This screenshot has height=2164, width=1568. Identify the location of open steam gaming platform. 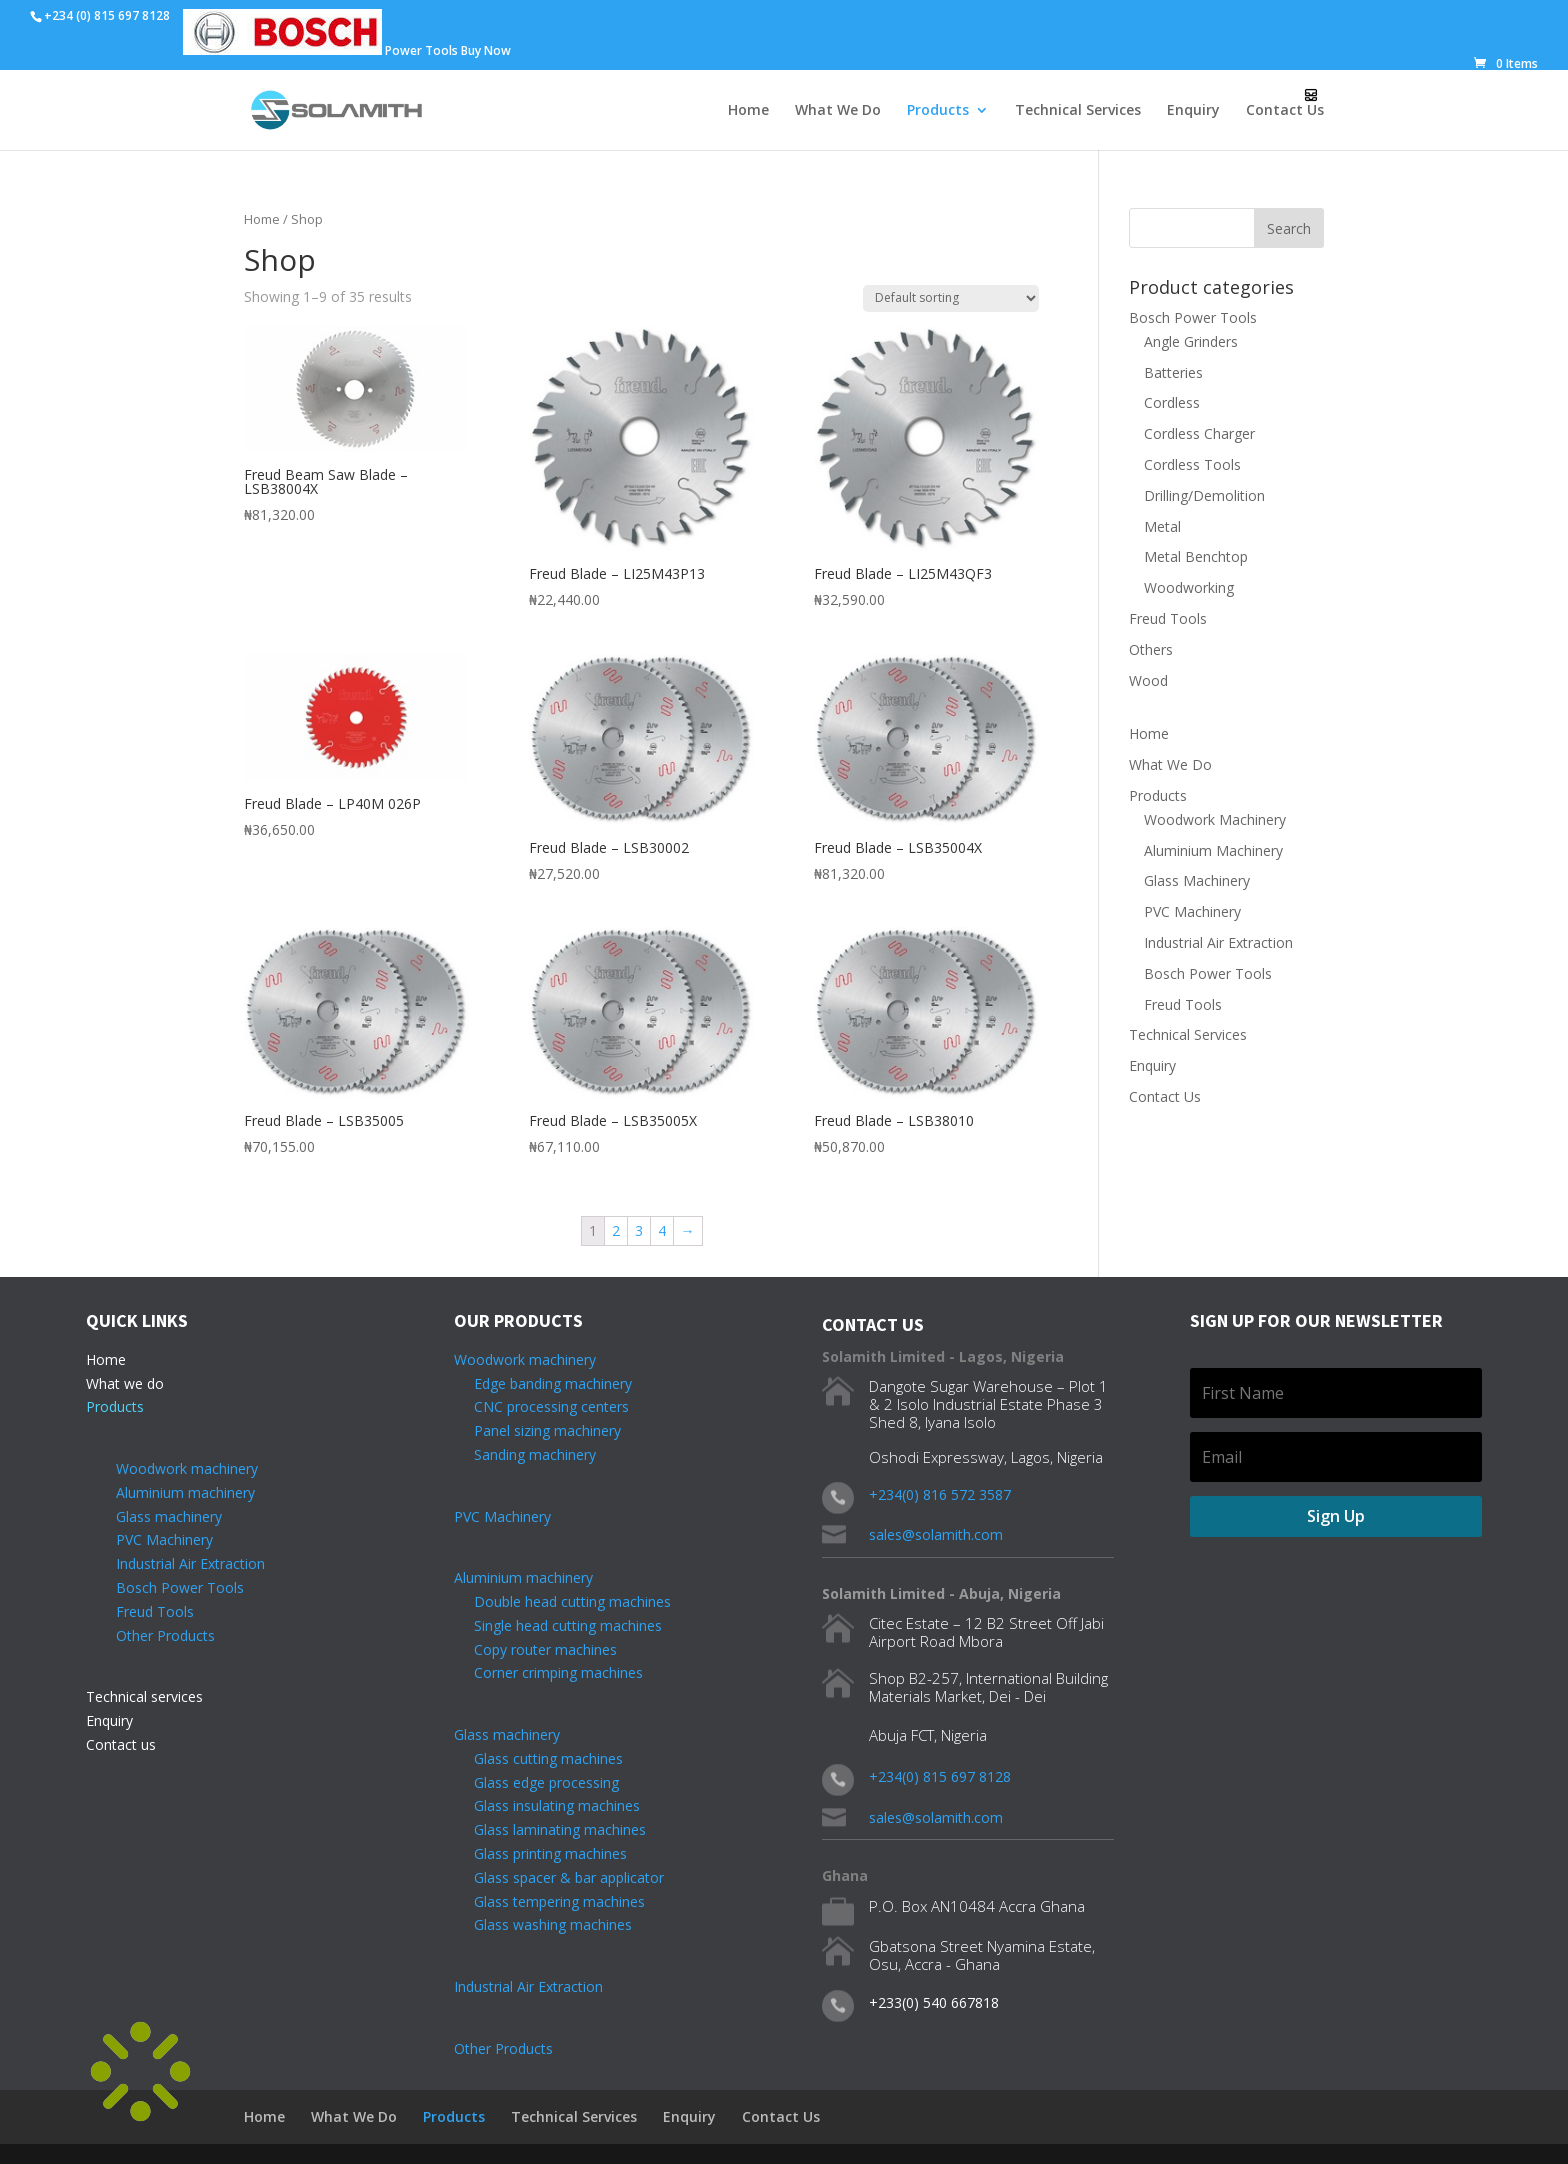
(140, 2071).